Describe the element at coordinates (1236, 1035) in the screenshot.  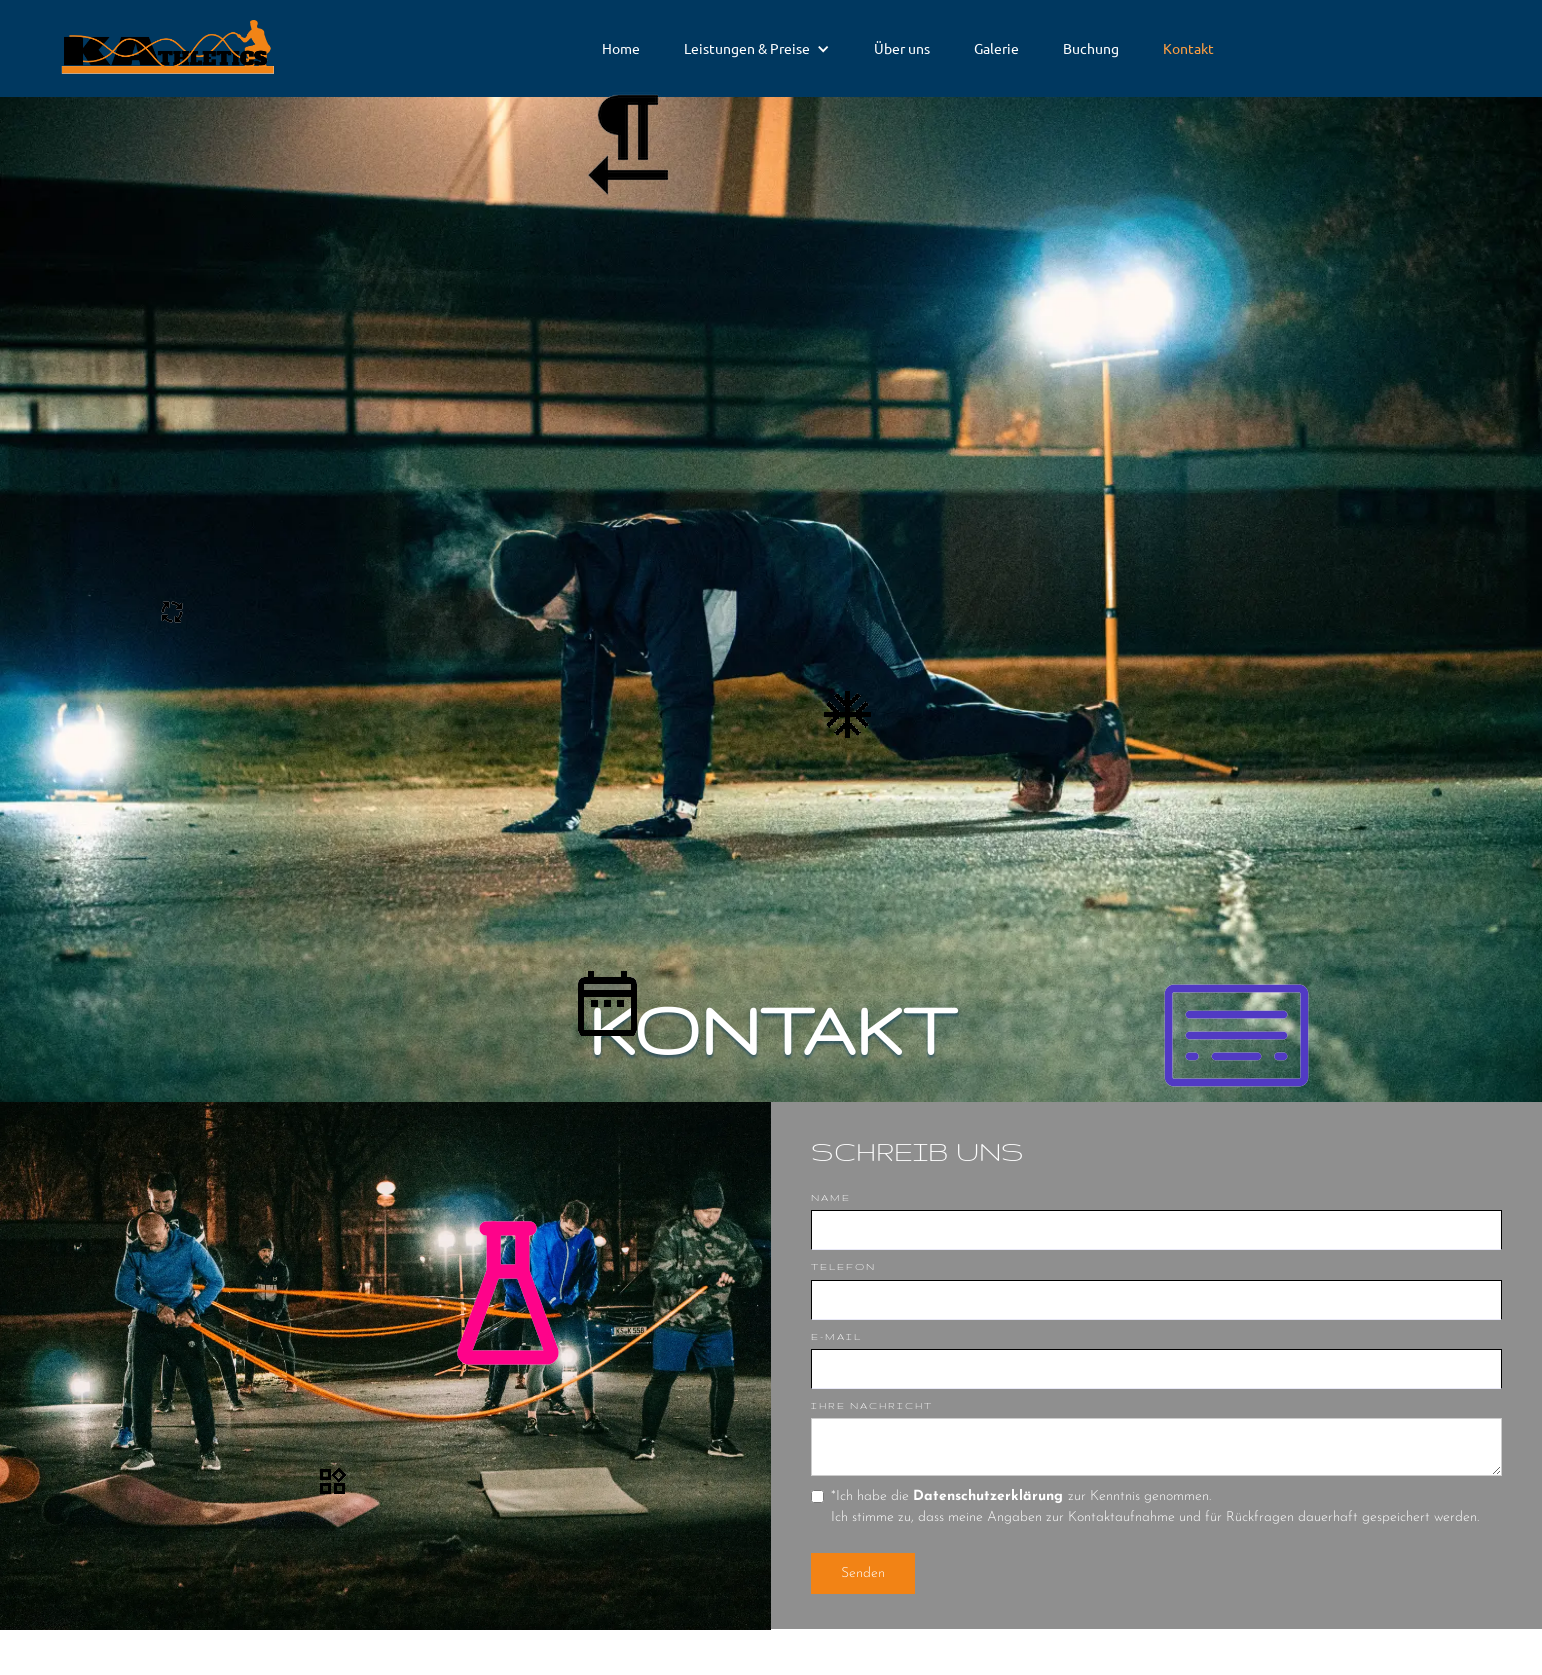
I see `open on-screen keyboard` at that location.